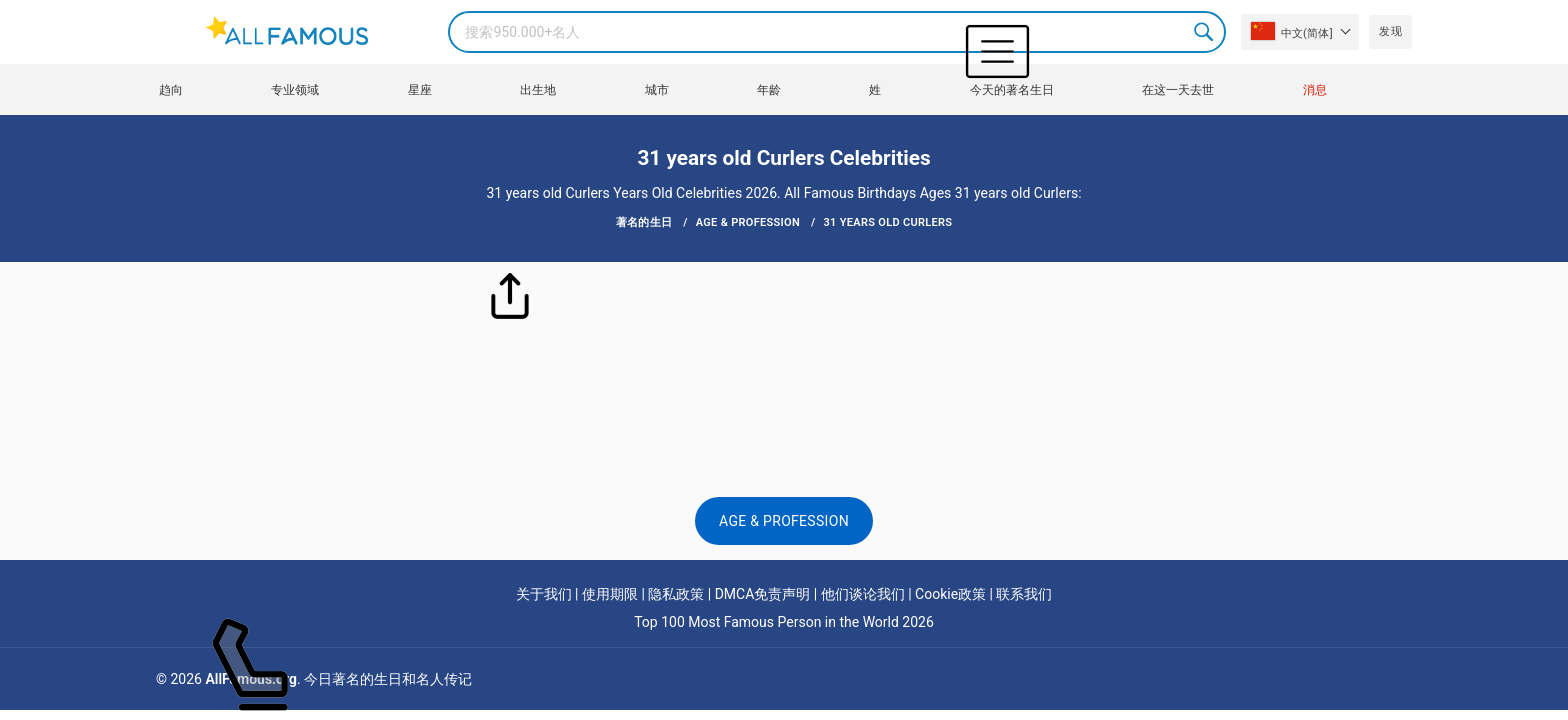 This screenshot has width=1568, height=720. Describe the element at coordinates (997, 51) in the screenshot. I see `view article or document content` at that location.